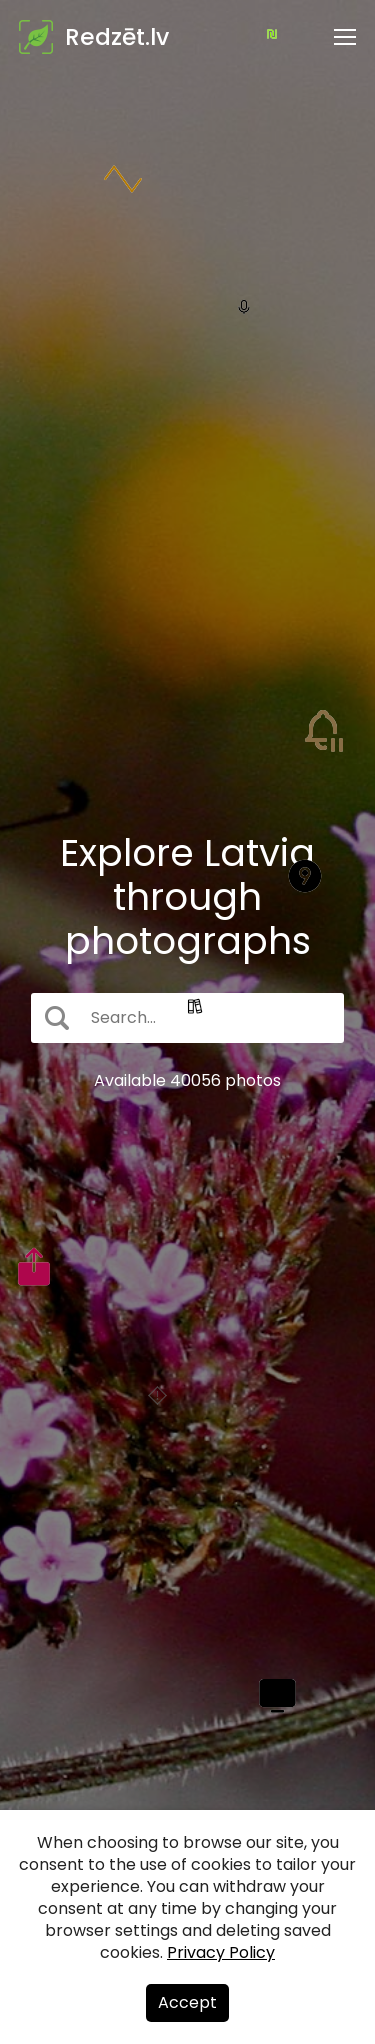 This screenshot has width=375, height=2044. Describe the element at coordinates (194, 1006) in the screenshot. I see `access your library or book collection` at that location.